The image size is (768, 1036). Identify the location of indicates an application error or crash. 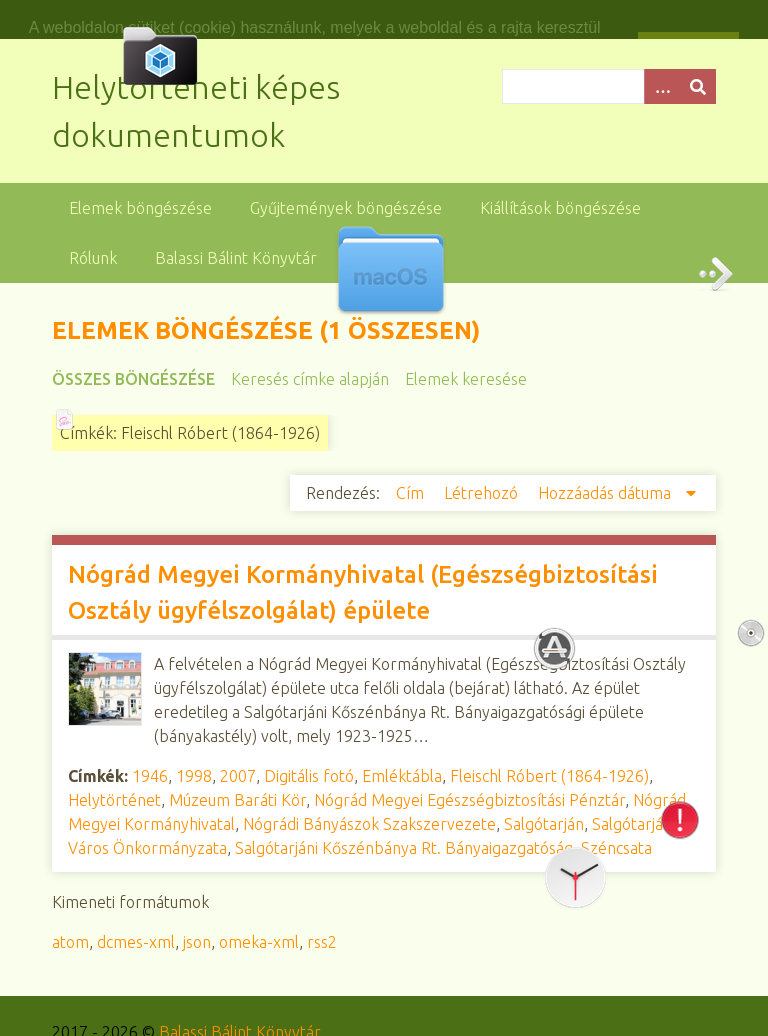
(680, 820).